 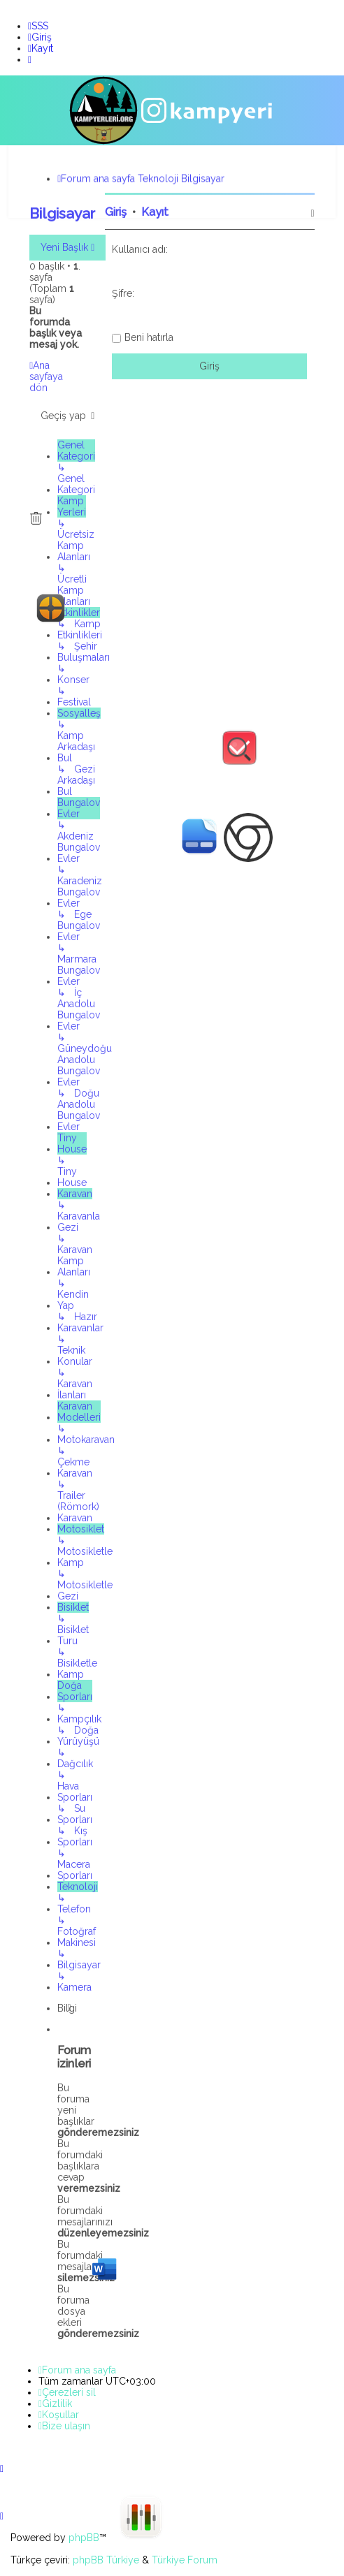 What do you see at coordinates (141, 2517) in the screenshot?
I see `open mudita24 audio mixer application` at bounding box center [141, 2517].